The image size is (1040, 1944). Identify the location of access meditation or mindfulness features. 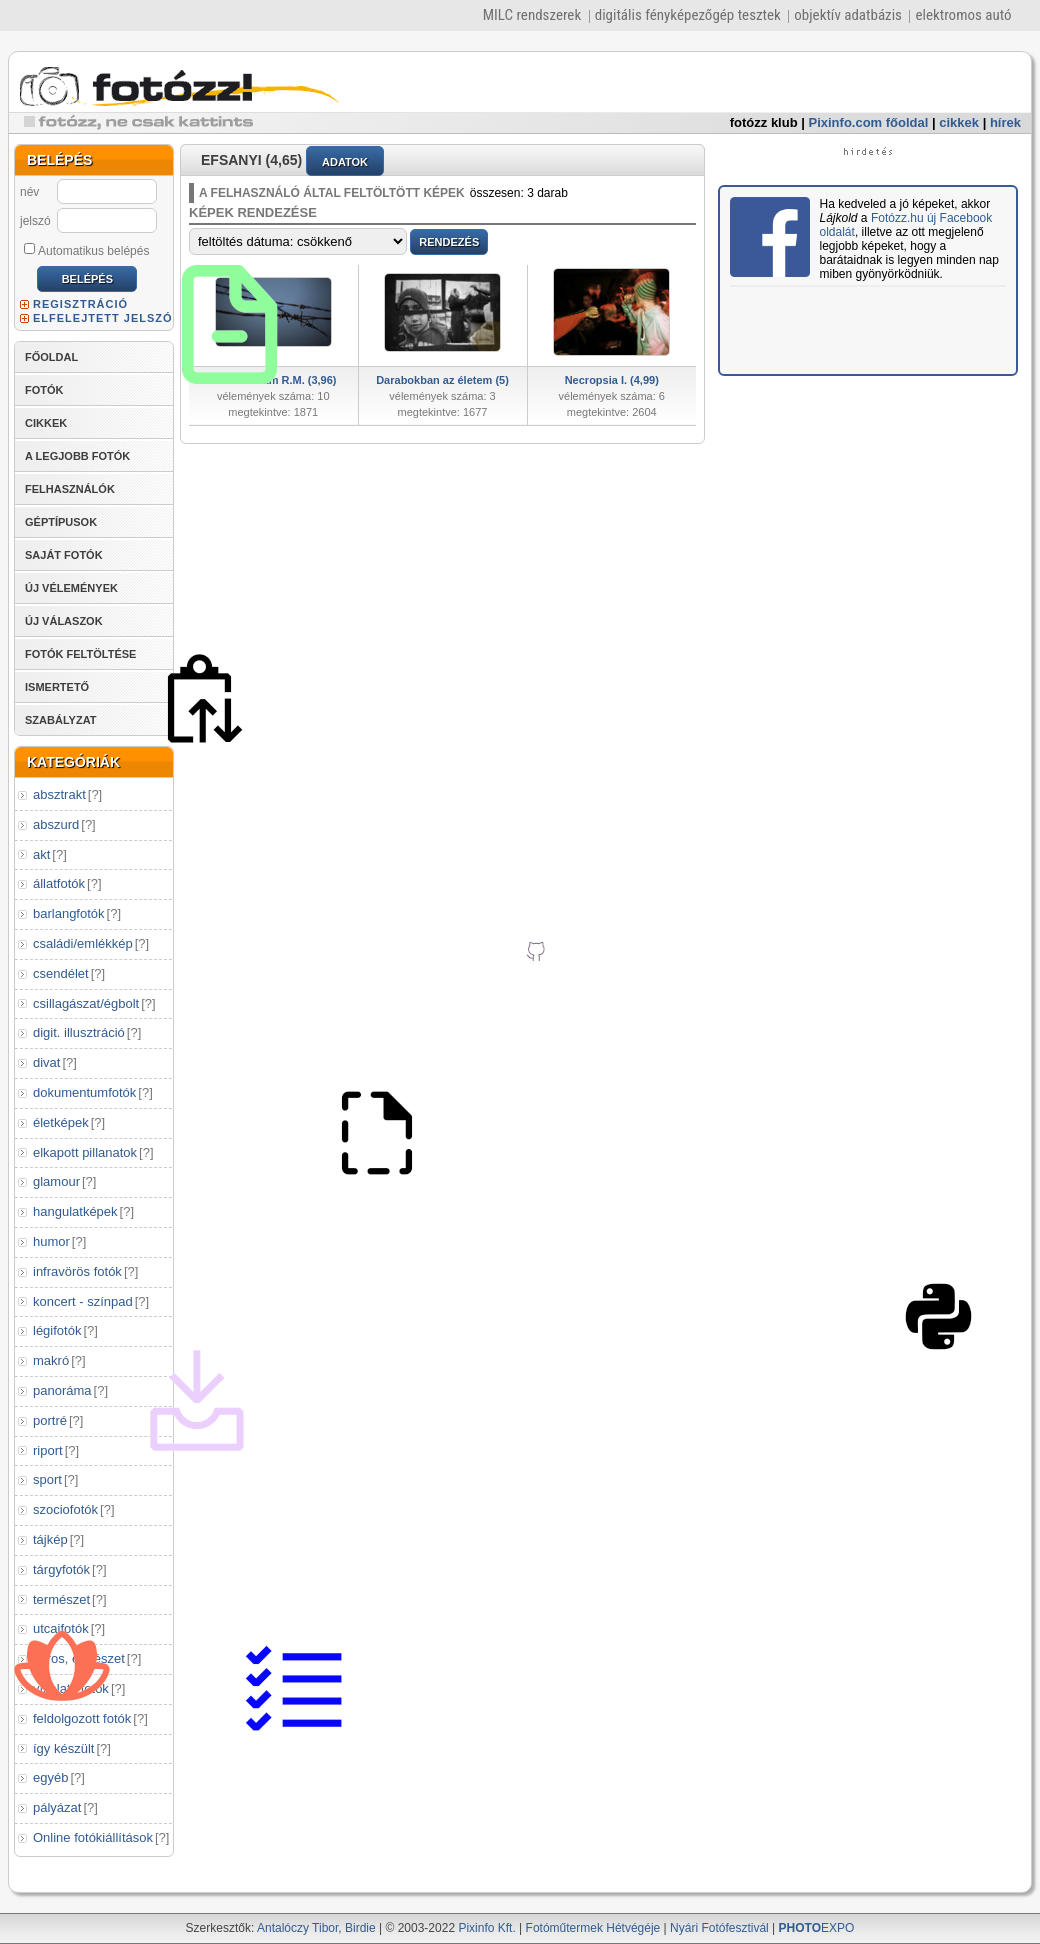
(62, 1669).